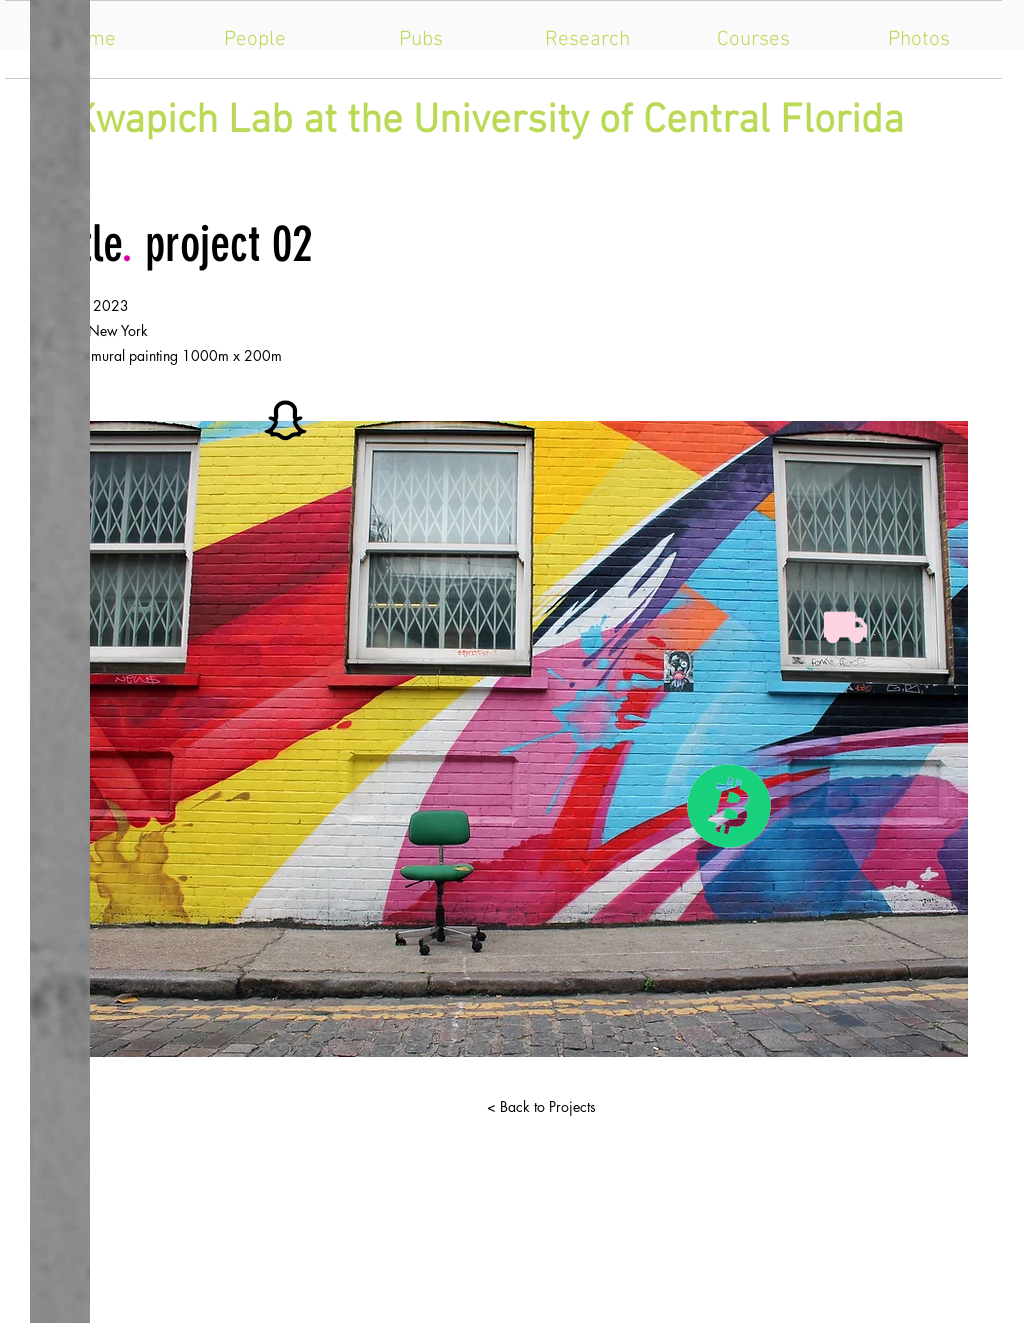 The width and height of the screenshot is (1024, 1323). Describe the element at coordinates (729, 806) in the screenshot. I see `bitcoin logo` at that location.